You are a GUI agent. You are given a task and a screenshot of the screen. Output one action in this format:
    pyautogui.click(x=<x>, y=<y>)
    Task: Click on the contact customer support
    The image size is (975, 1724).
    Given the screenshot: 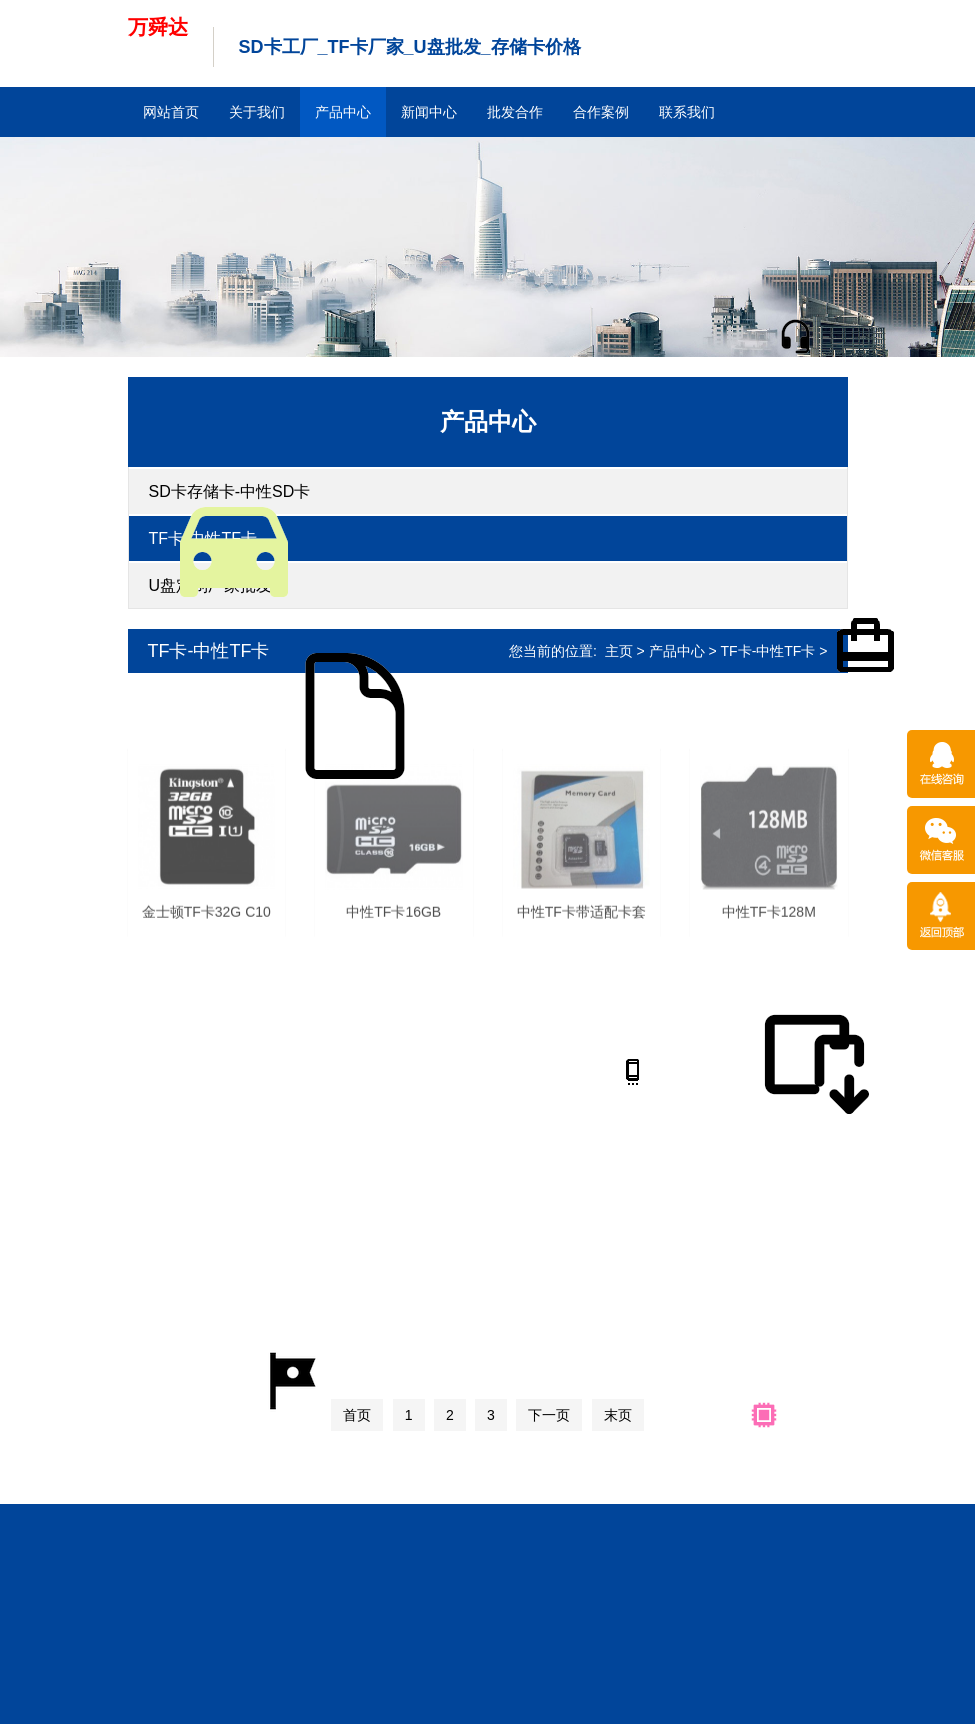 What is the action you would take?
    pyautogui.click(x=795, y=336)
    